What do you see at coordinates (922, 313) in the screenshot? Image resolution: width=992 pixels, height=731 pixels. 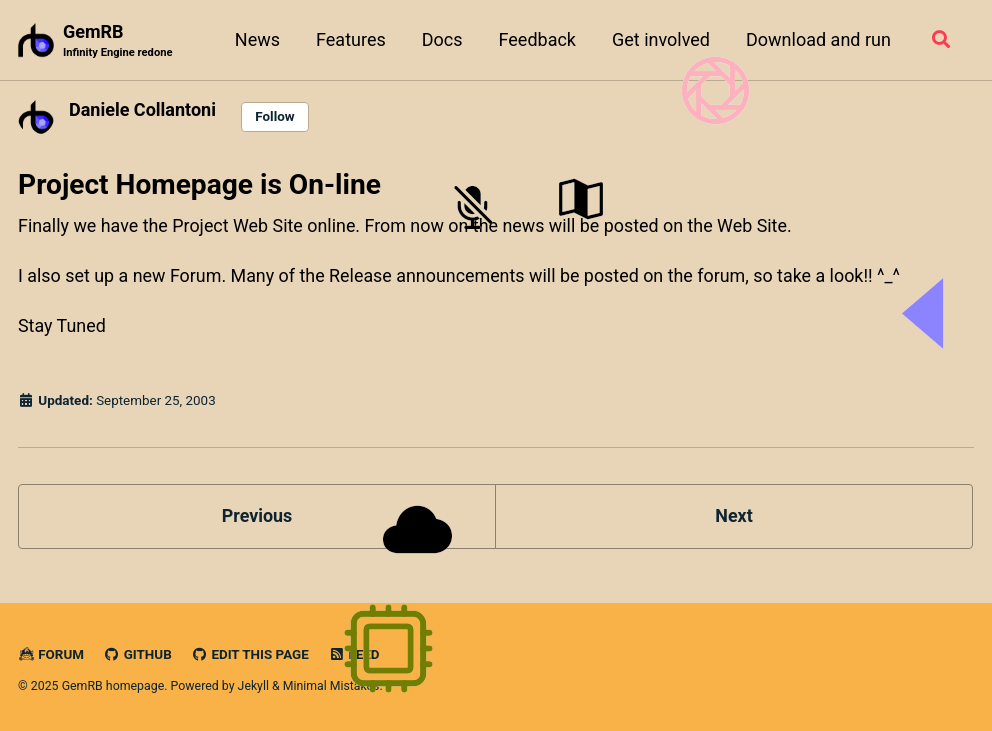 I see `go back to the previous screen` at bounding box center [922, 313].